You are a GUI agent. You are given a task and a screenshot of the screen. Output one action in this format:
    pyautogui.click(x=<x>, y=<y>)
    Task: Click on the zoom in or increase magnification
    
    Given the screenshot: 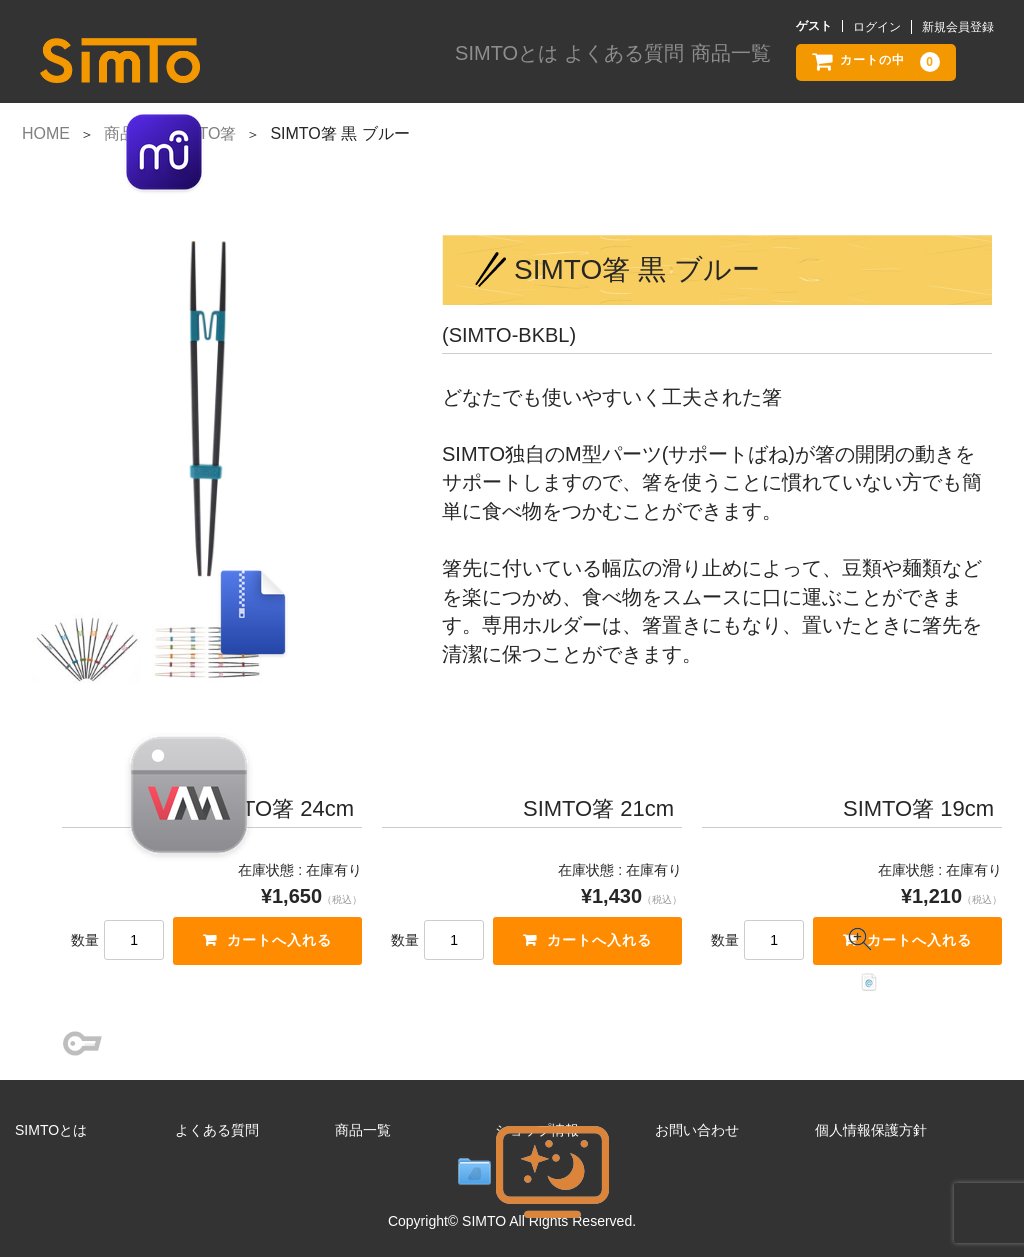 What is the action you would take?
    pyautogui.click(x=860, y=939)
    